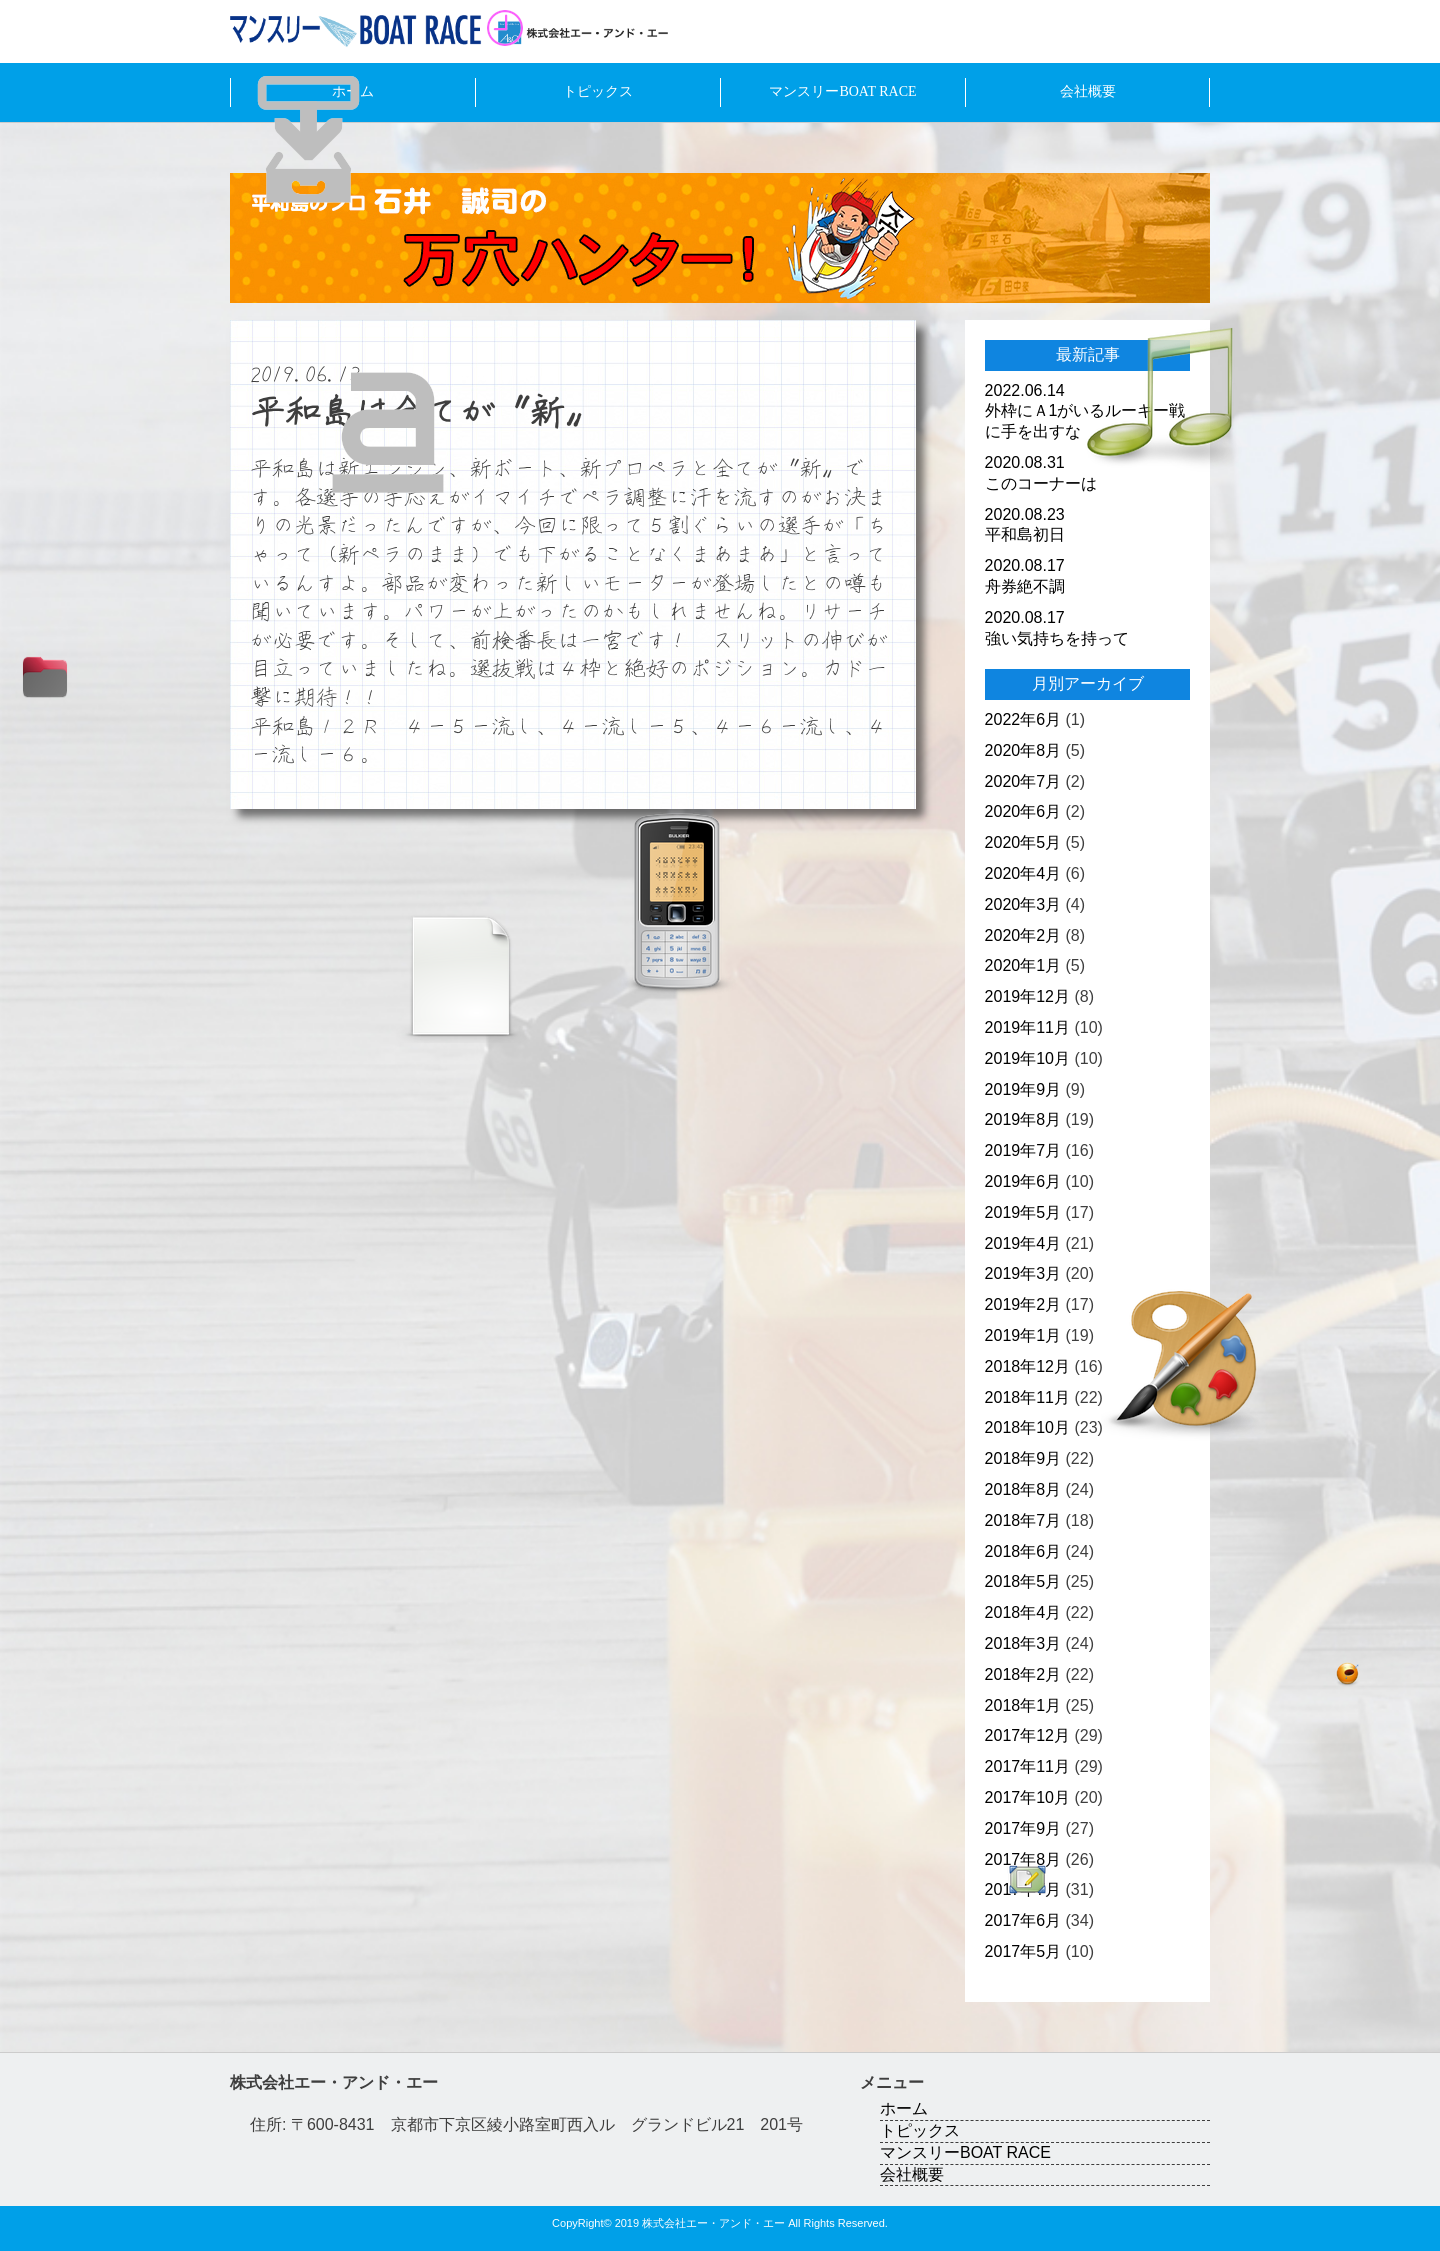  What do you see at coordinates (463, 976) in the screenshot?
I see `a text or document file preview` at bounding box center [463, 976].